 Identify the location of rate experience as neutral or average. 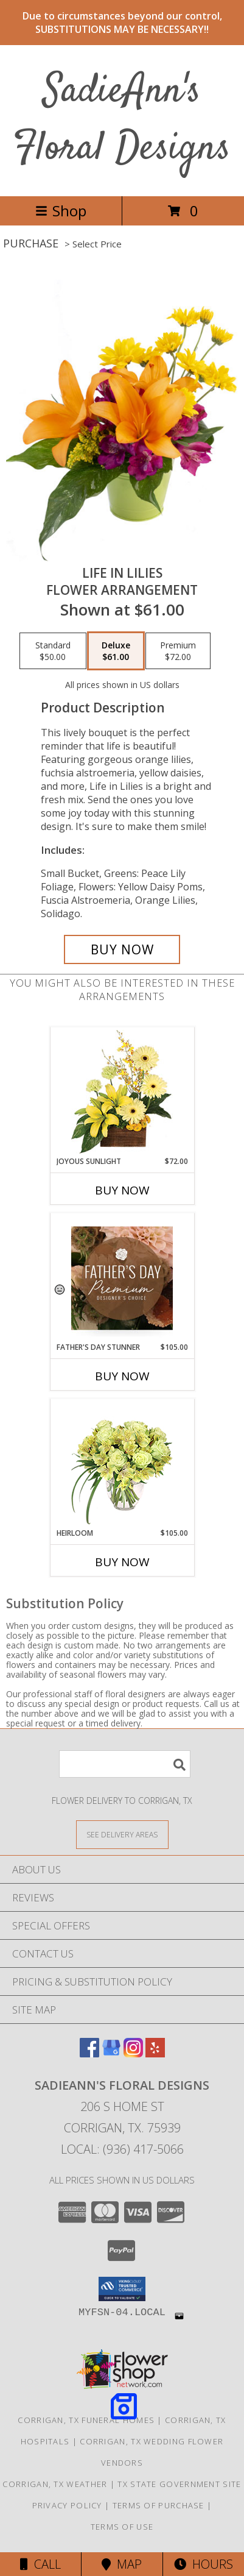
(60, 1290).